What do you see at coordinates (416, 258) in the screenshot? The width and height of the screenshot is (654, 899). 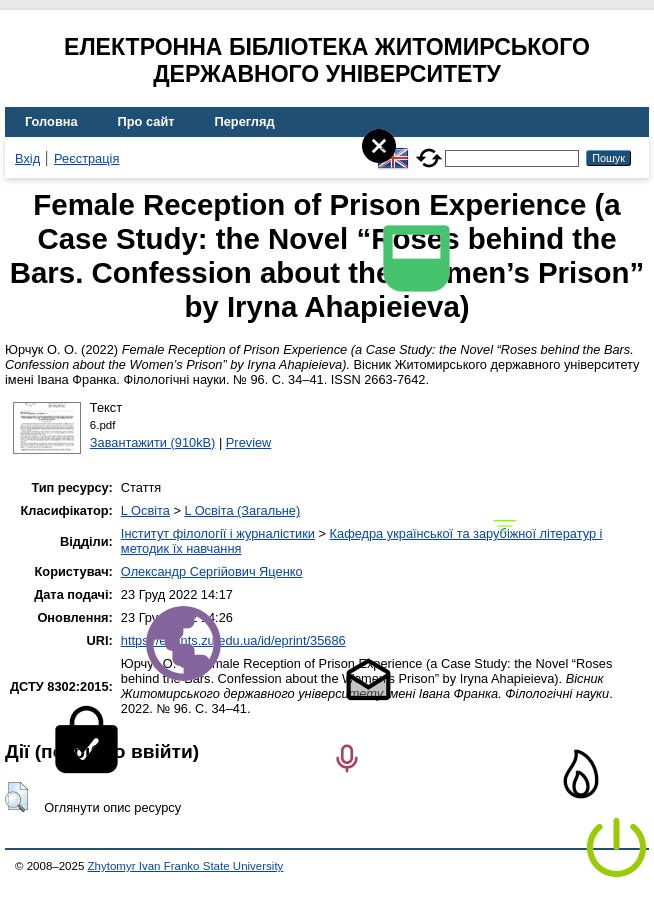 I see `view drink or beverage options` at bounding box center [416, 258].